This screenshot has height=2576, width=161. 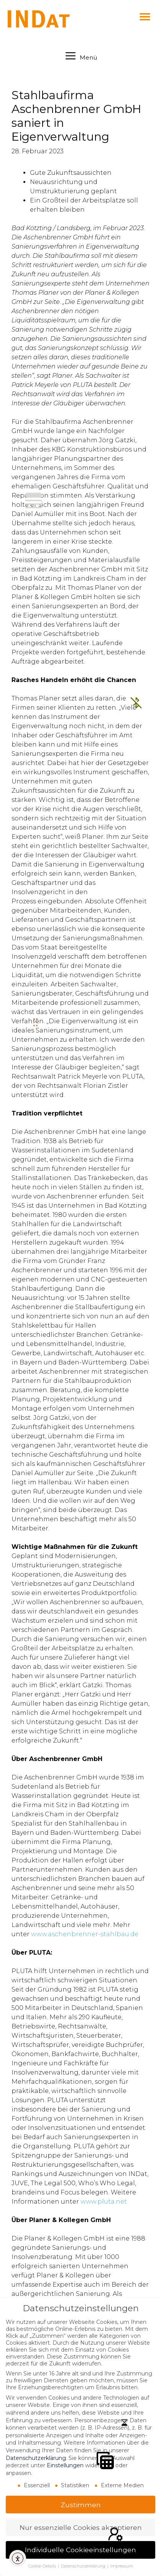 I want to click on indicates time is running low, so click(x=124, y=2422).